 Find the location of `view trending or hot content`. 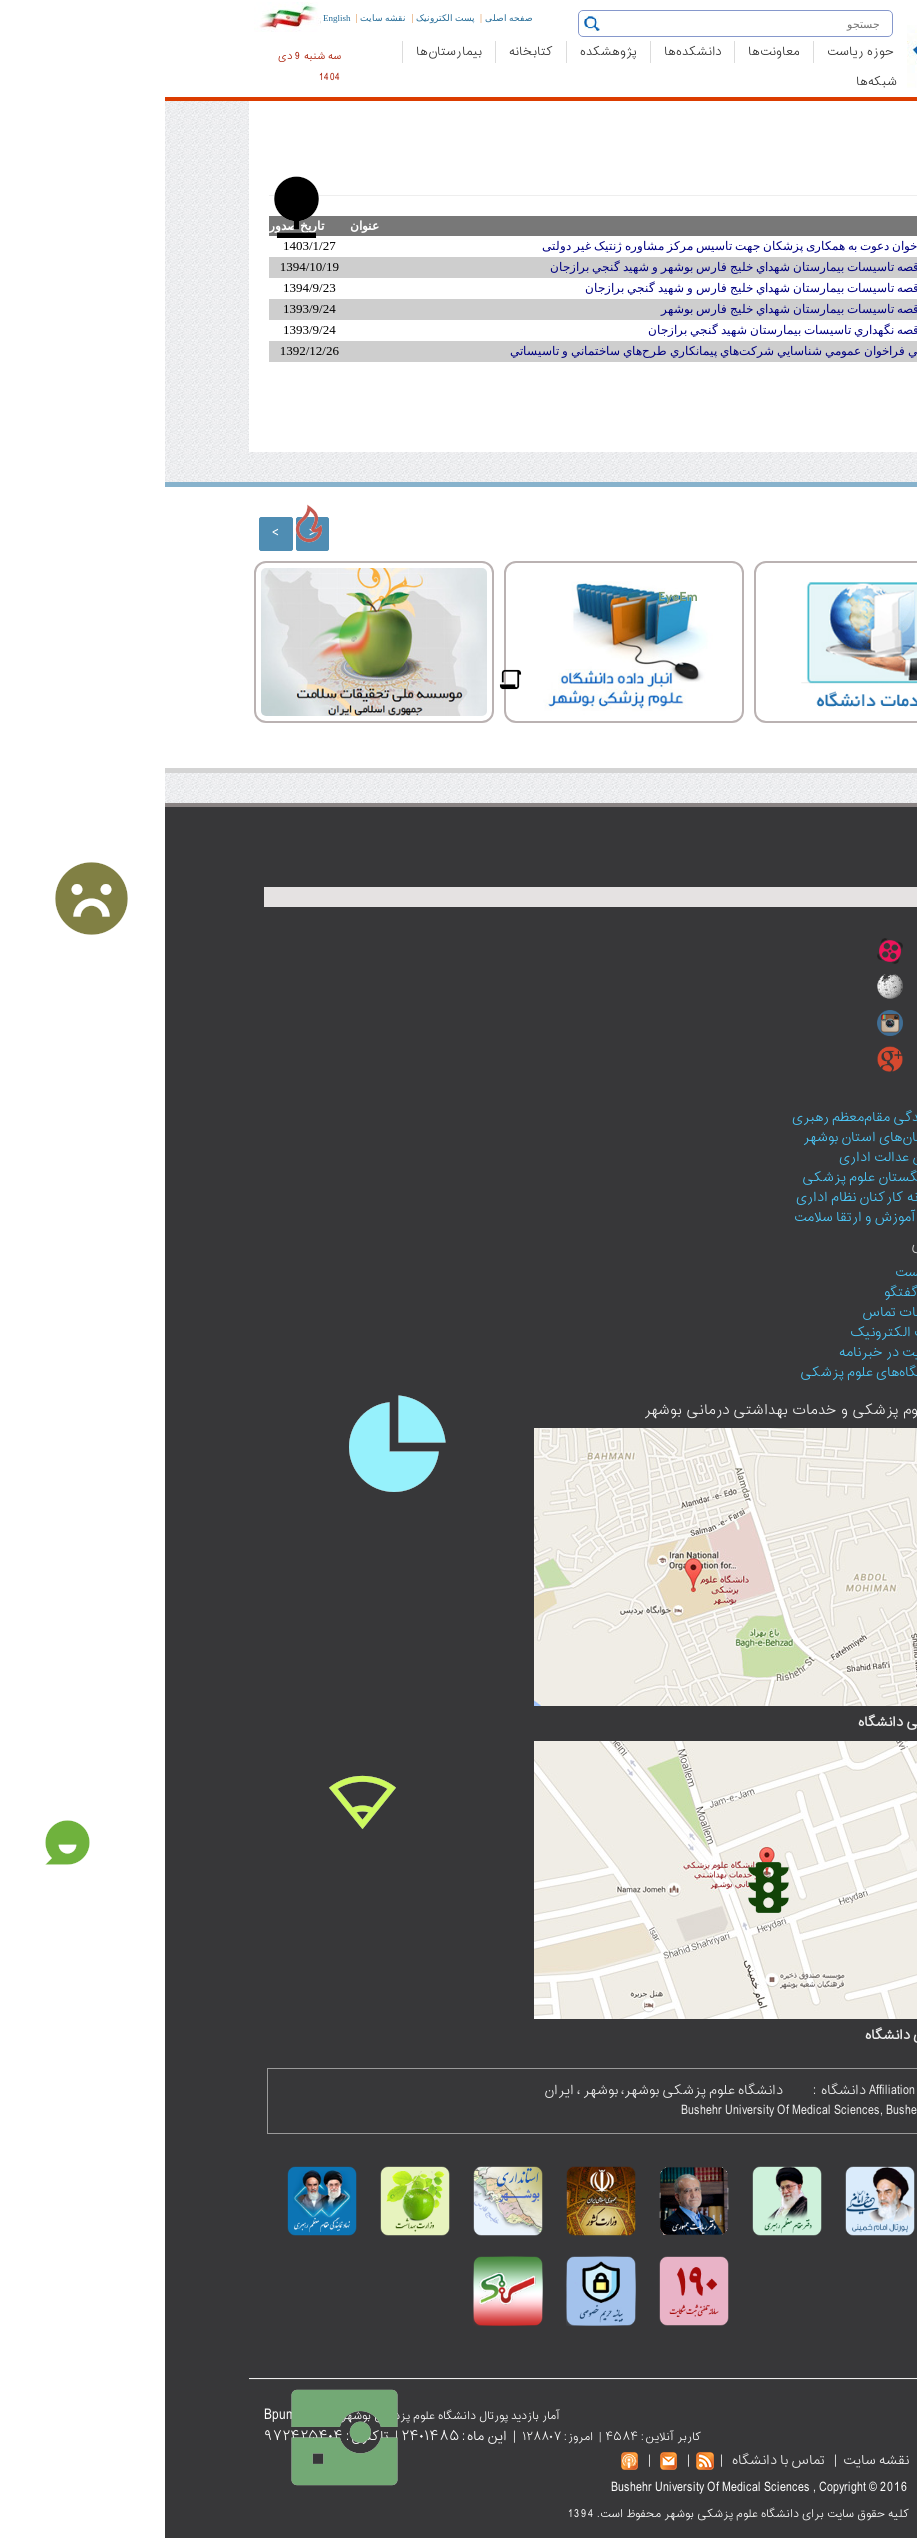

view trending or hot content is located at coordinates (309, 523).